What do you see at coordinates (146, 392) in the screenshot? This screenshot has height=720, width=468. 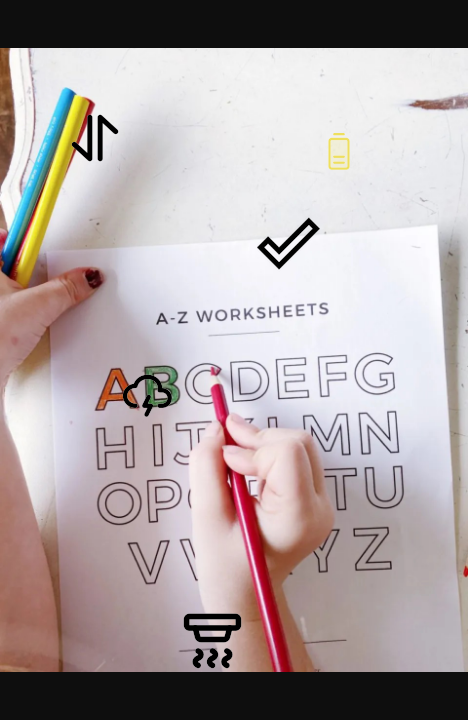 I see `indicates stormy weather conditions` at bounding box center [146, 392].